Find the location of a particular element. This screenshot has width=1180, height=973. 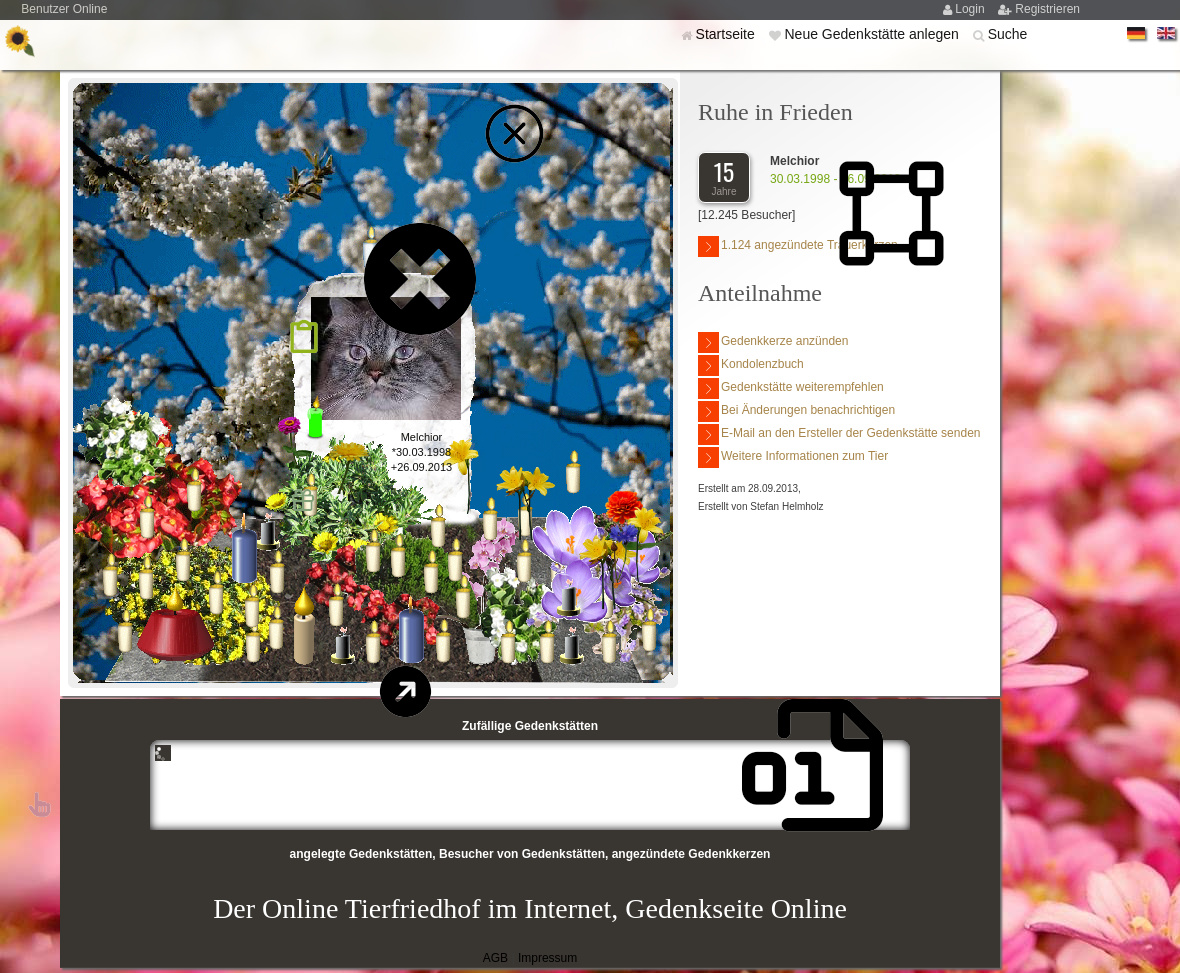

tap or click to select is located at coordinates (39, 804).